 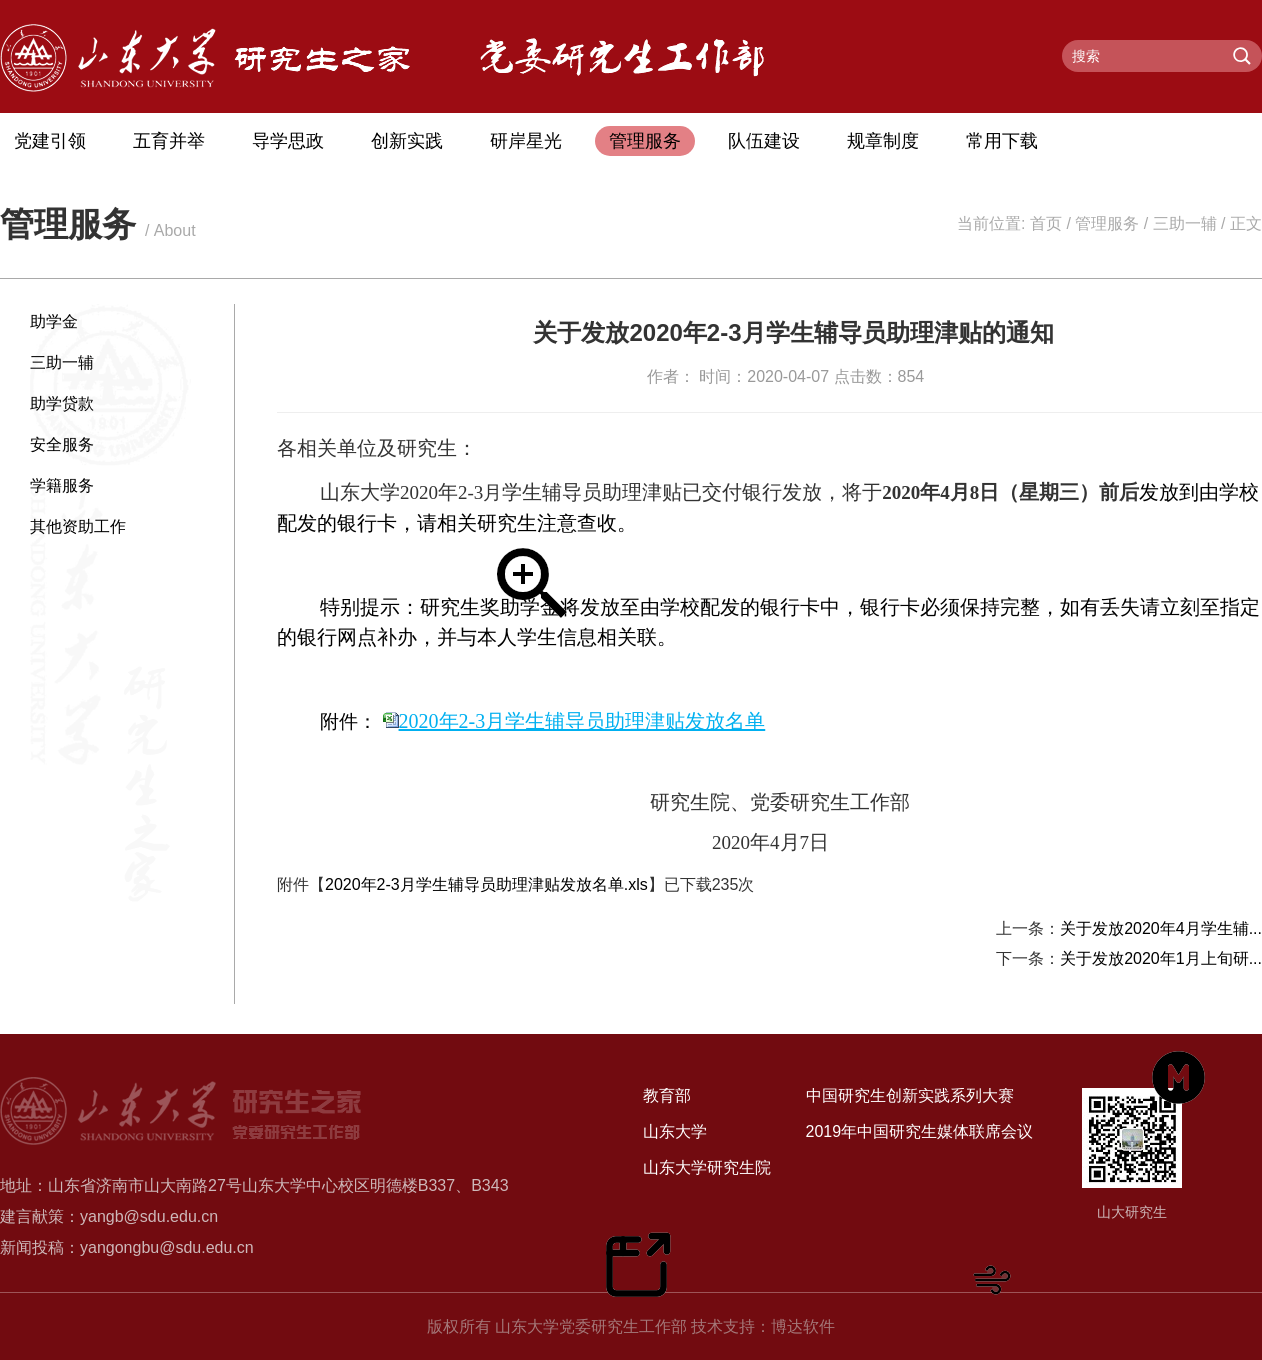 What do you see at coordinates (636, 1266) in the screenshot?
I see `maximize browser window to full screen` at bounding box center [636, 1266].